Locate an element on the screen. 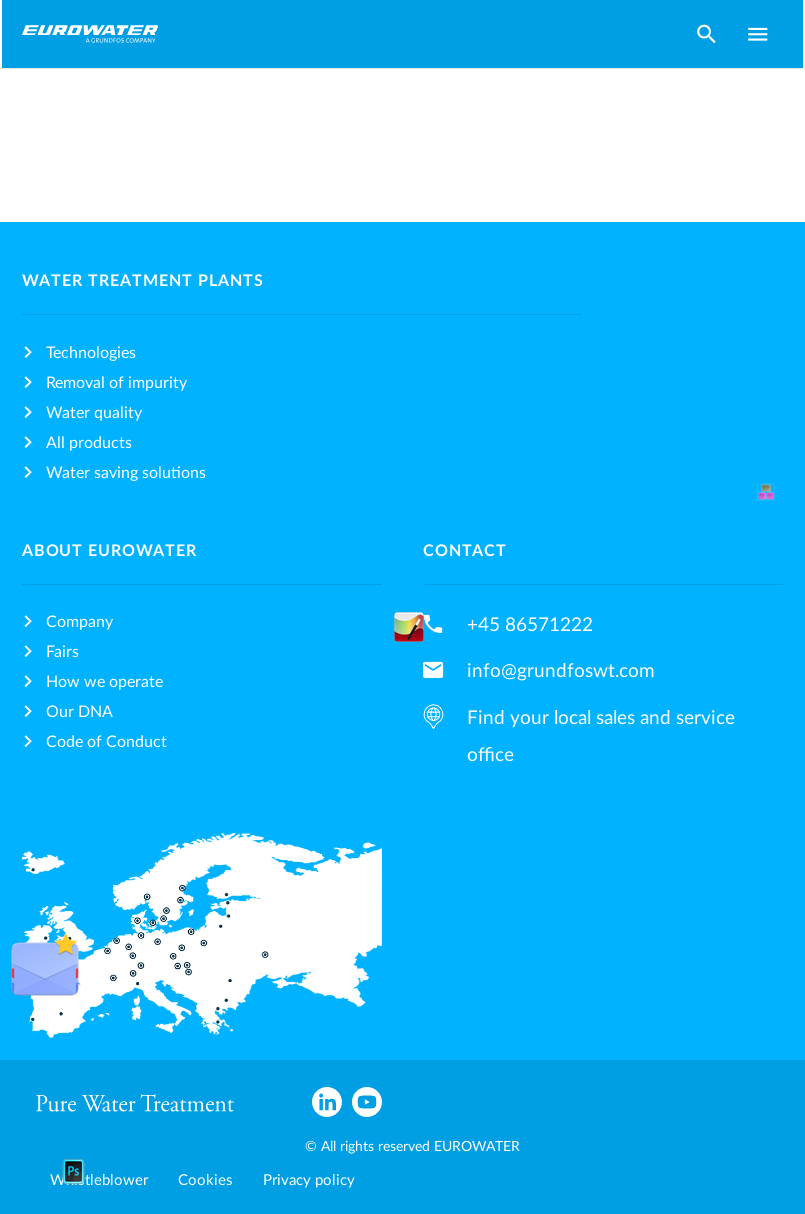  select all items in the current view is located at coordinates (766, 492).